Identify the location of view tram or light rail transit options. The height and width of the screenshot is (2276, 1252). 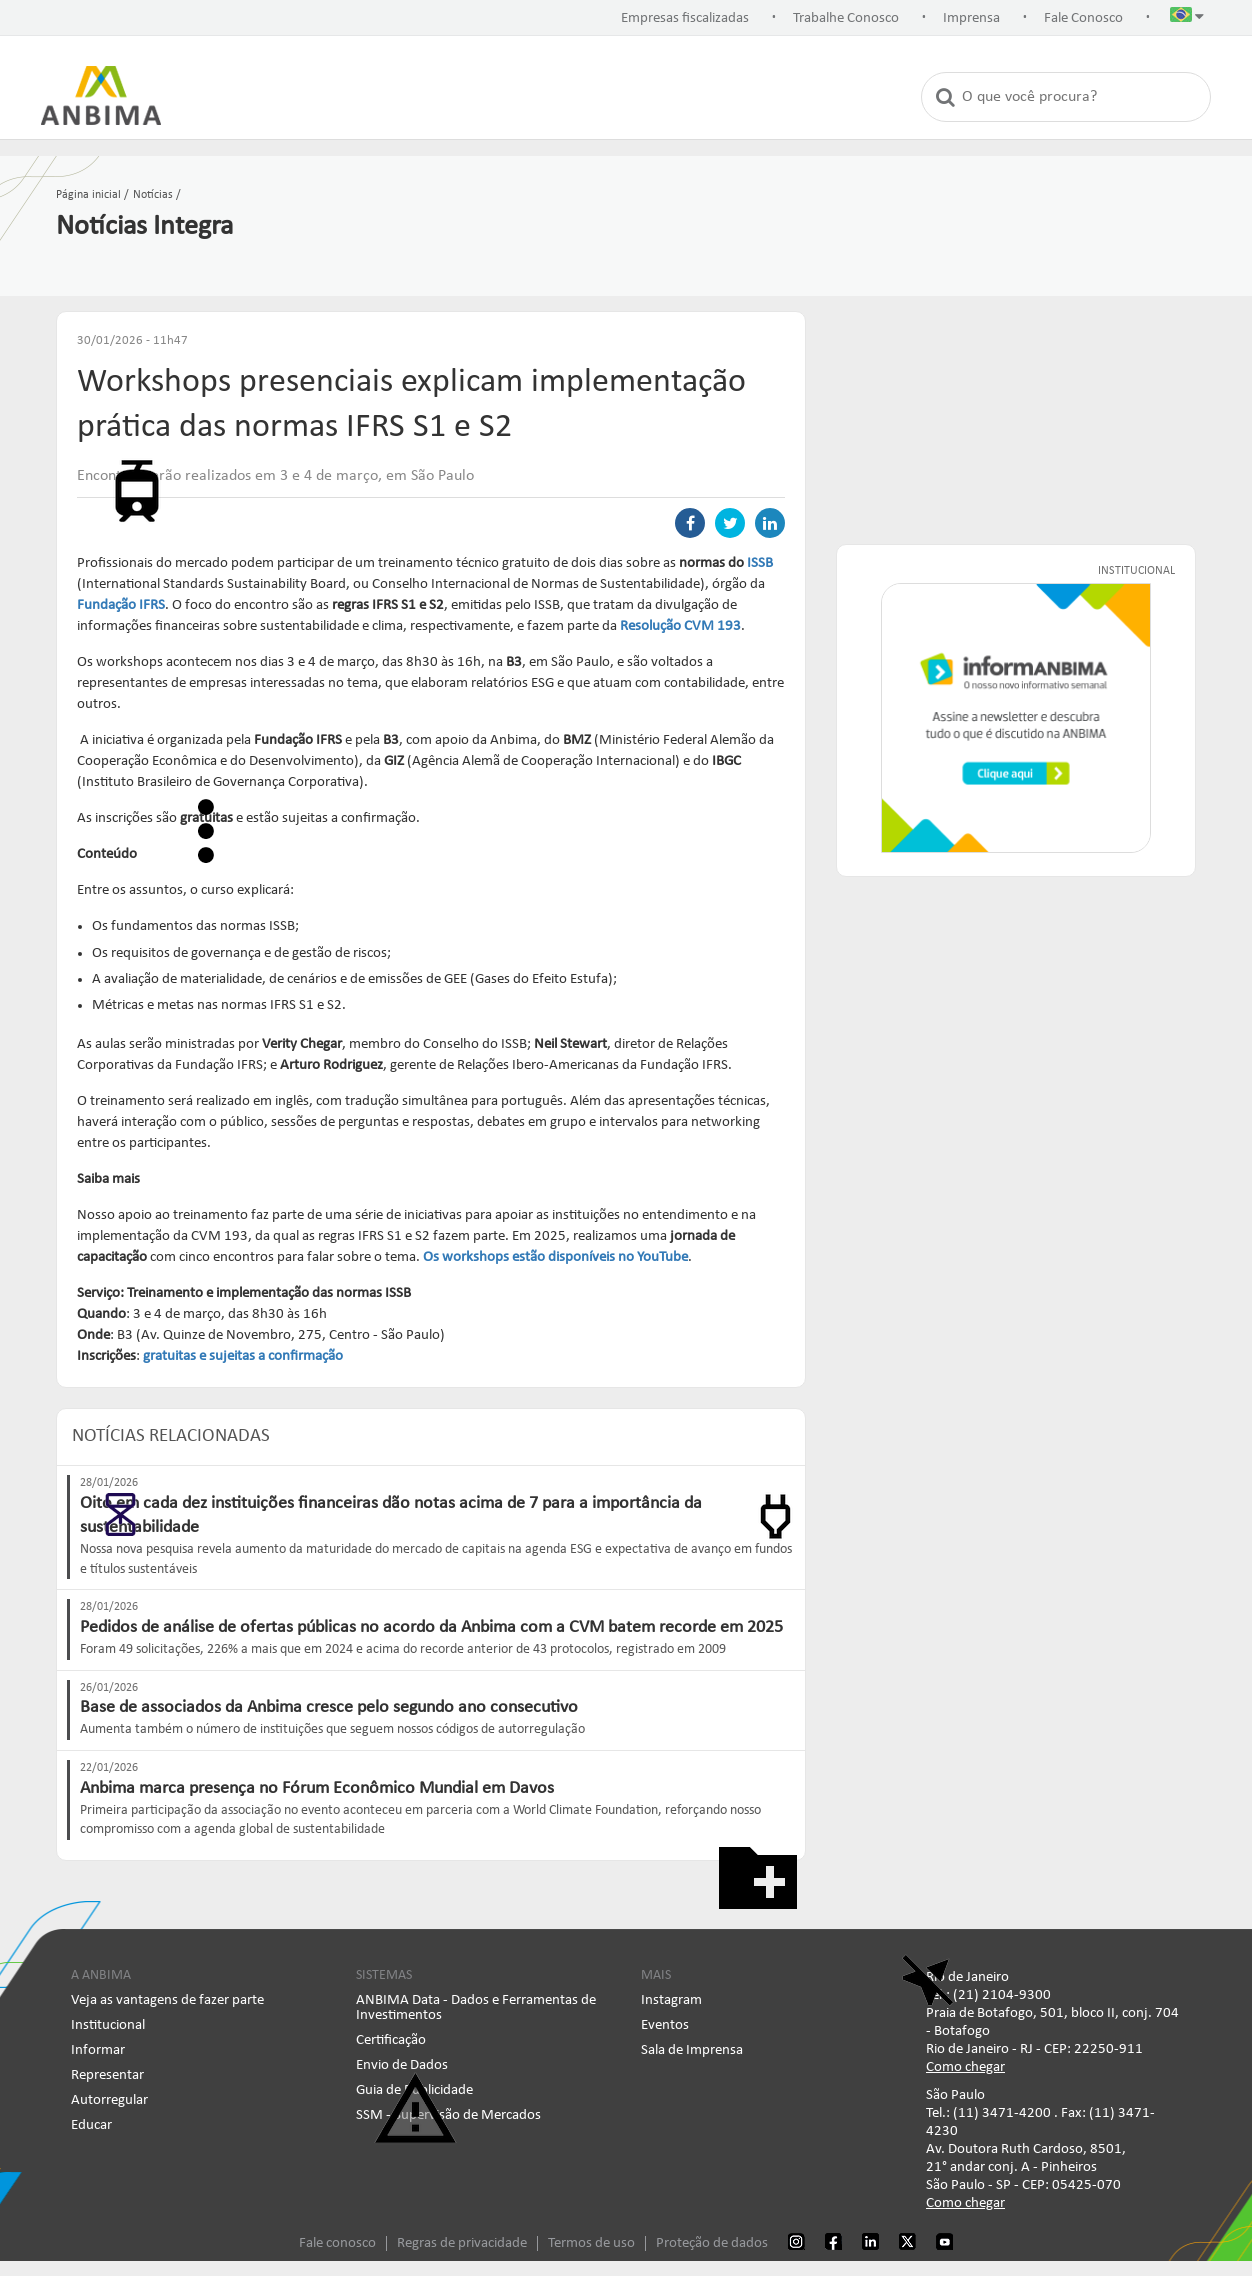
(137, 491).